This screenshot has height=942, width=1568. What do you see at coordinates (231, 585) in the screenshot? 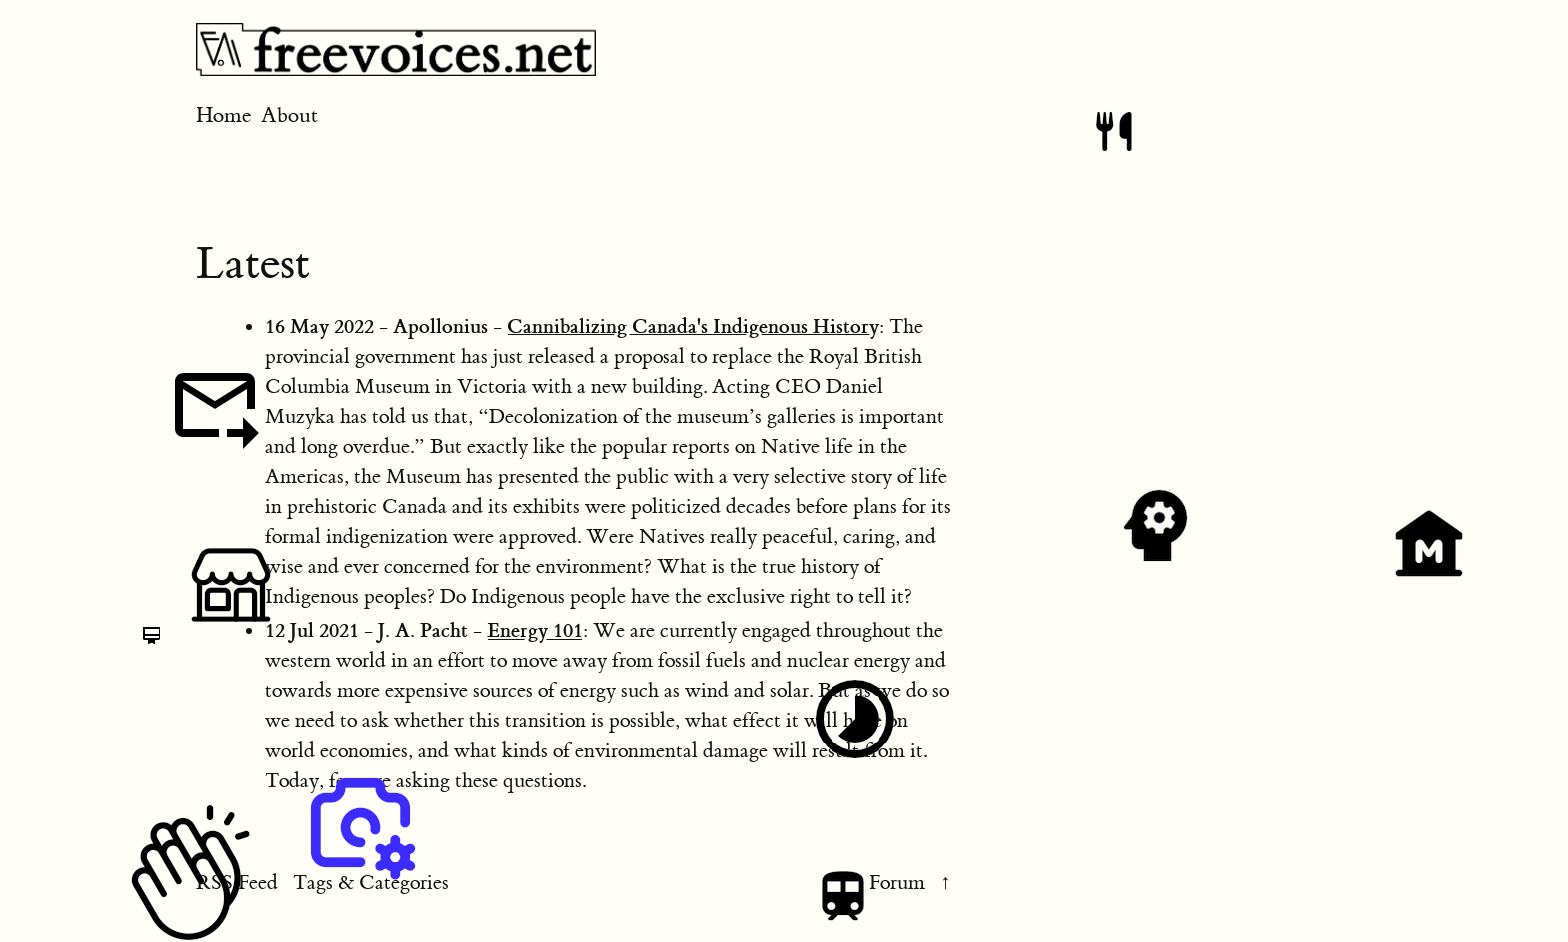
I see `browse or access the store` at bounding box center [231, 585].